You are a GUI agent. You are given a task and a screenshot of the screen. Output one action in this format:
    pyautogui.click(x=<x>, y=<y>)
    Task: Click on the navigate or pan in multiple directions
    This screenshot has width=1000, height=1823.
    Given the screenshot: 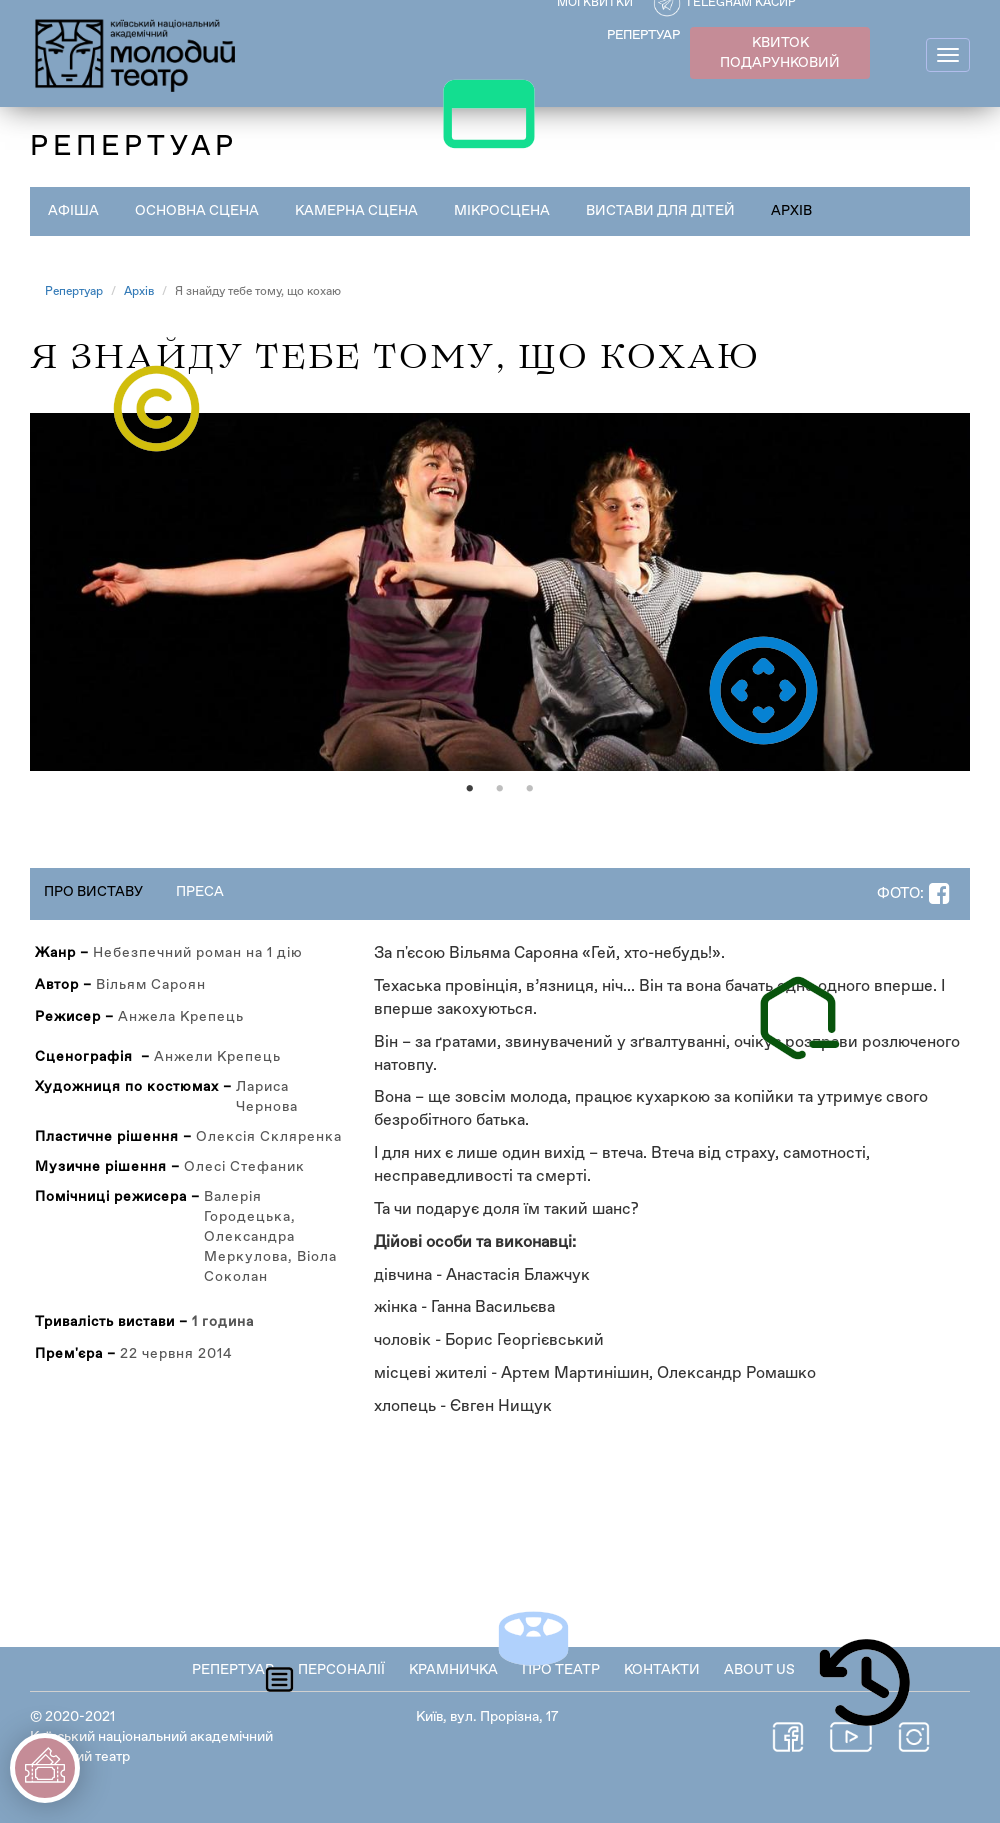 What is the action you would take?
    pyautogui.click(x=763, y=690)
    